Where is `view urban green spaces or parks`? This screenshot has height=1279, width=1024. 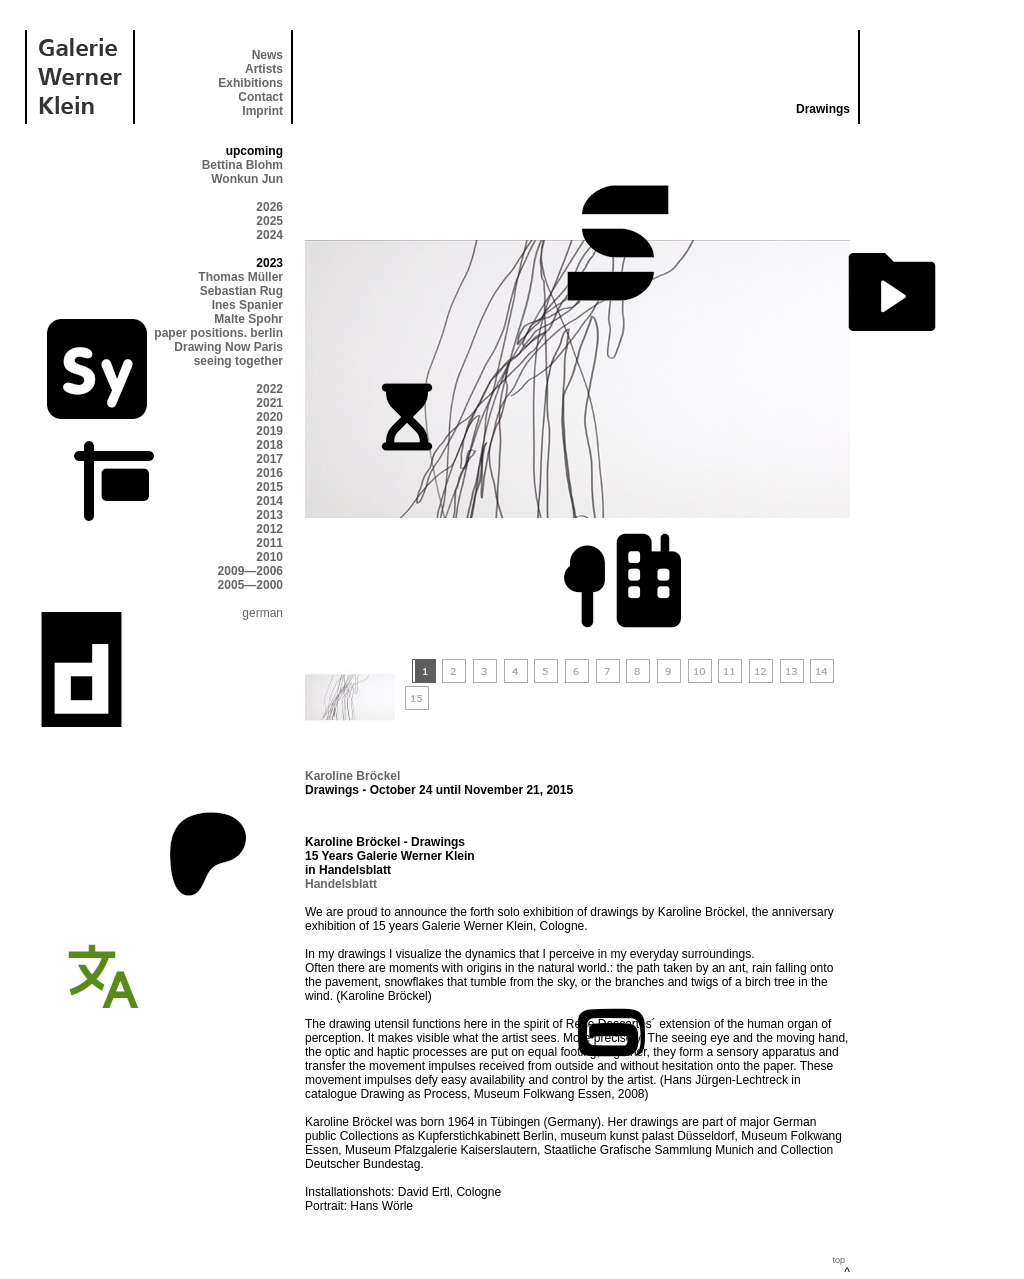
view urban green spaces or parks is located at coordinates (622, 580).